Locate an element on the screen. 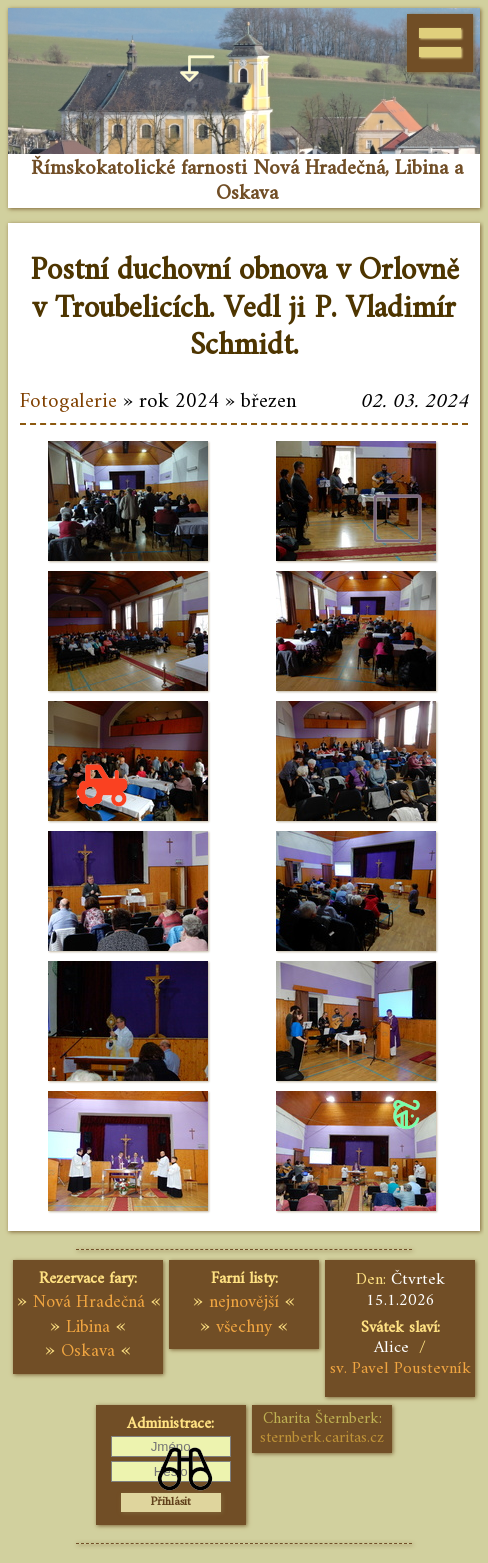  open the New York Times app is located at coordinates (406, 1114).